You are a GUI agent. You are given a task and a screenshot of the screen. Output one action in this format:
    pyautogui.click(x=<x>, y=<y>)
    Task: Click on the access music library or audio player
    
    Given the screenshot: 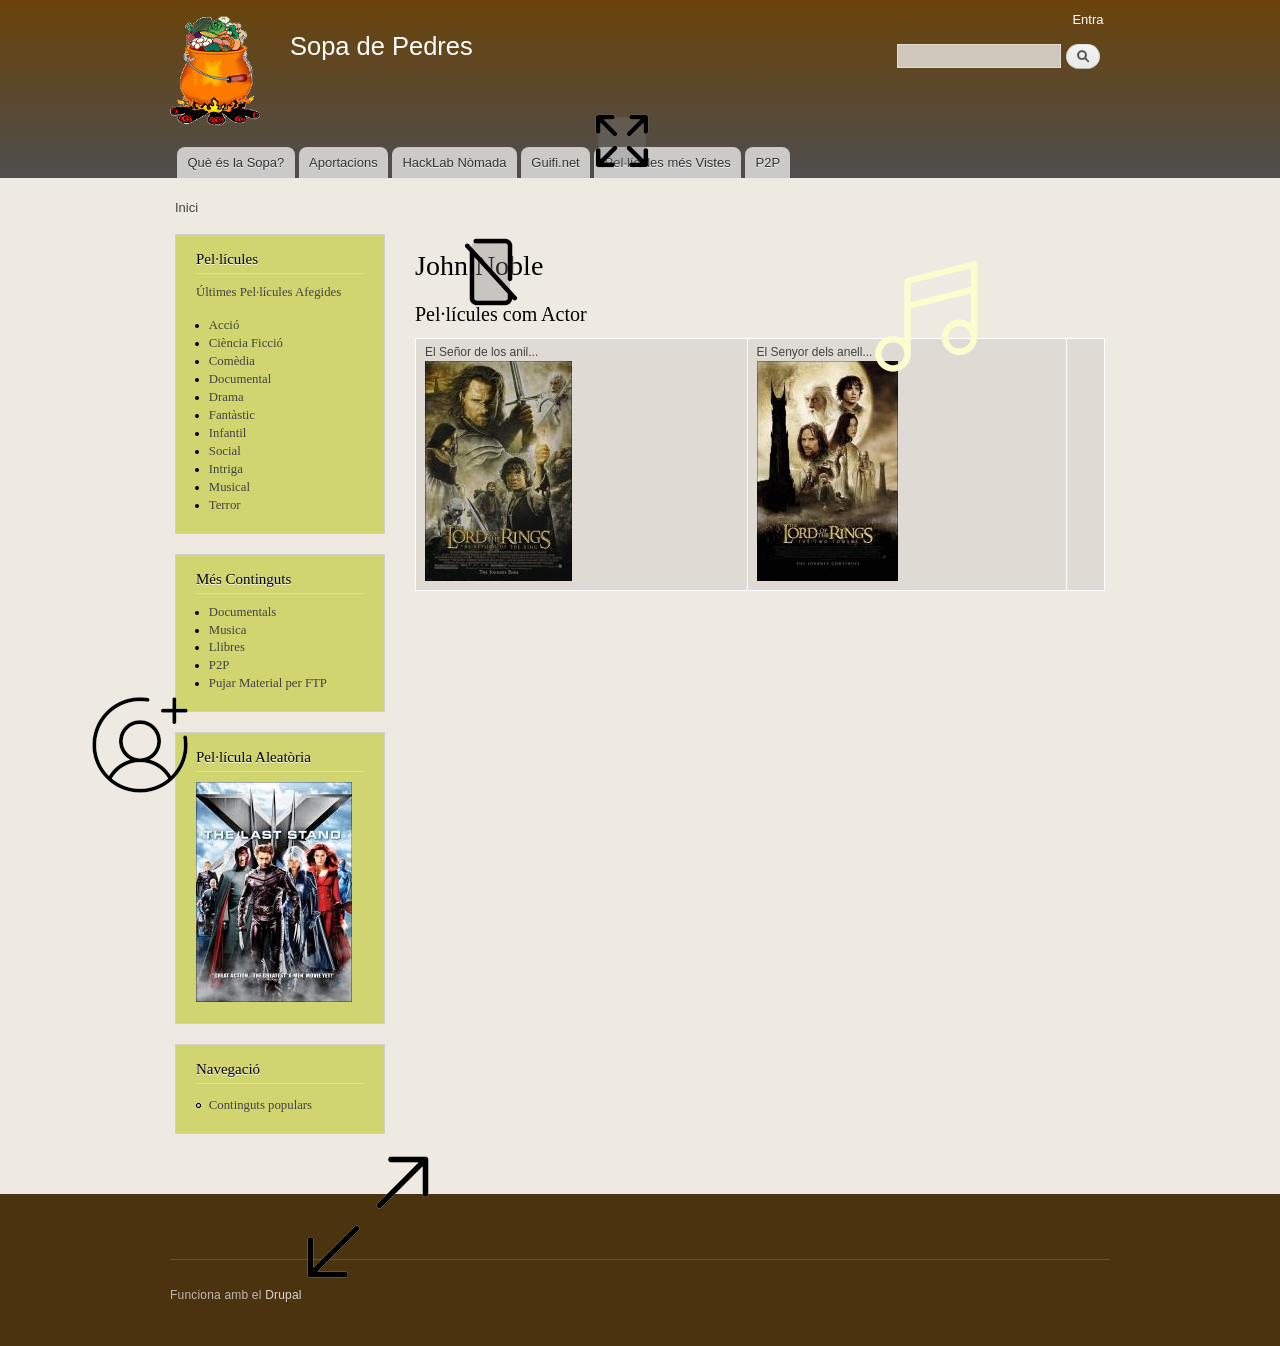 What is the action you would take?
    pyautogui.click(x=932, y=318)
    